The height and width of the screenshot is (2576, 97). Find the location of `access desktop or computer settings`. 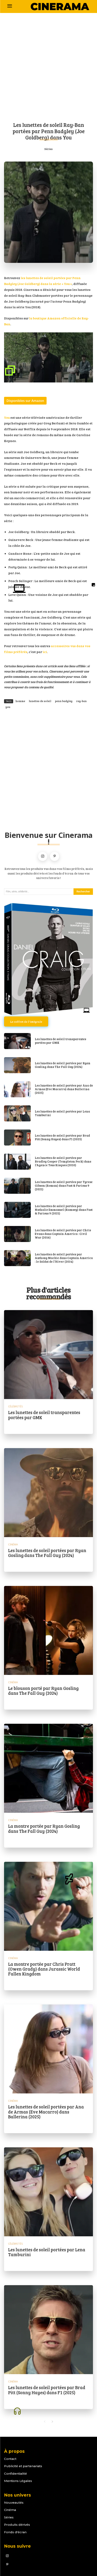

access desktop or computer settings is located at coordinates (19, 589).